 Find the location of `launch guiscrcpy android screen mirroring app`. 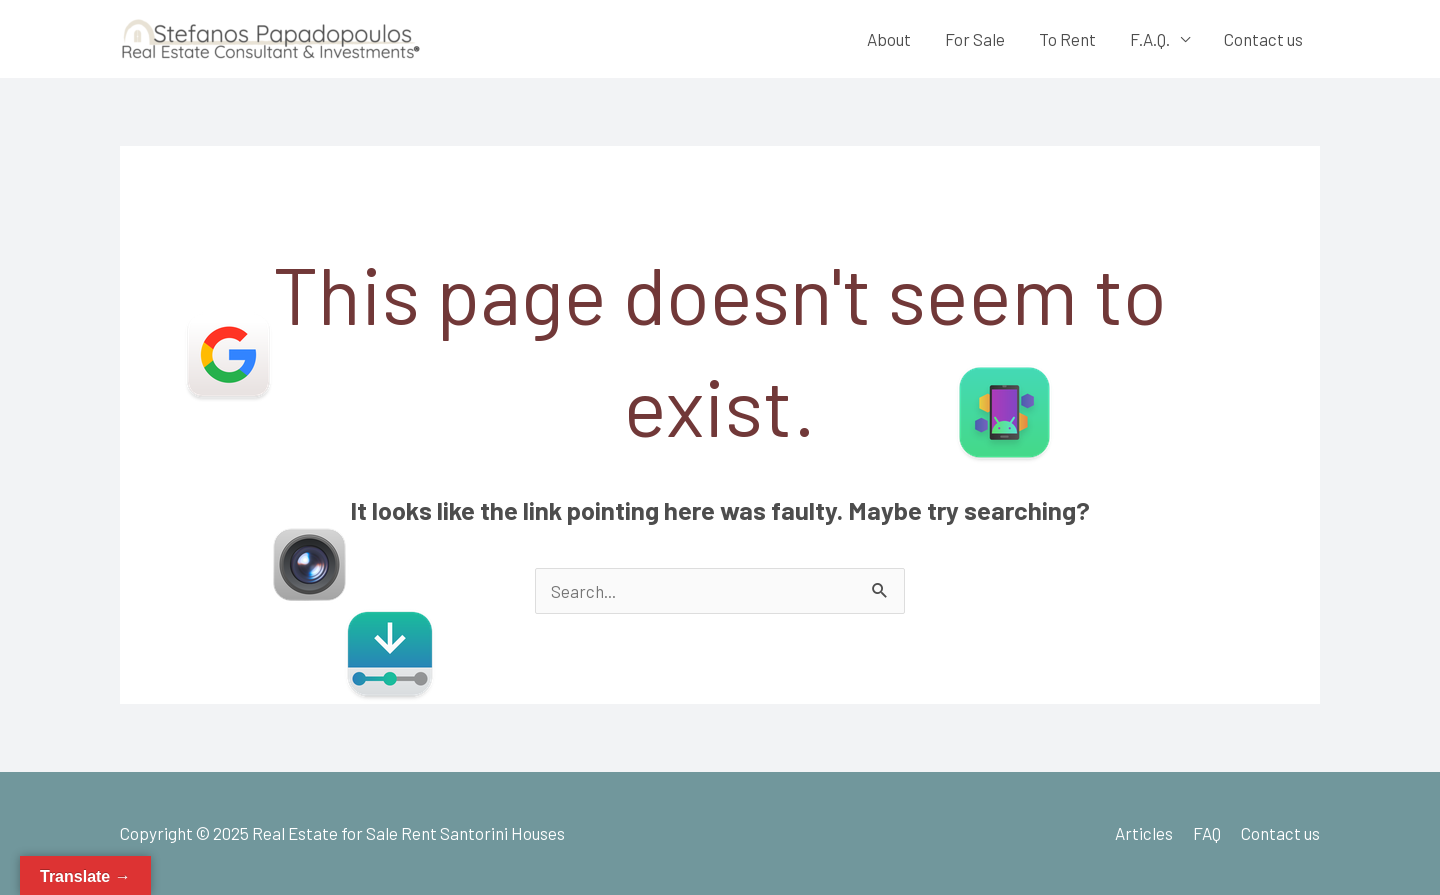

launch guiscrcpy android screen mirroring app is located at coordinates (1004, 412).